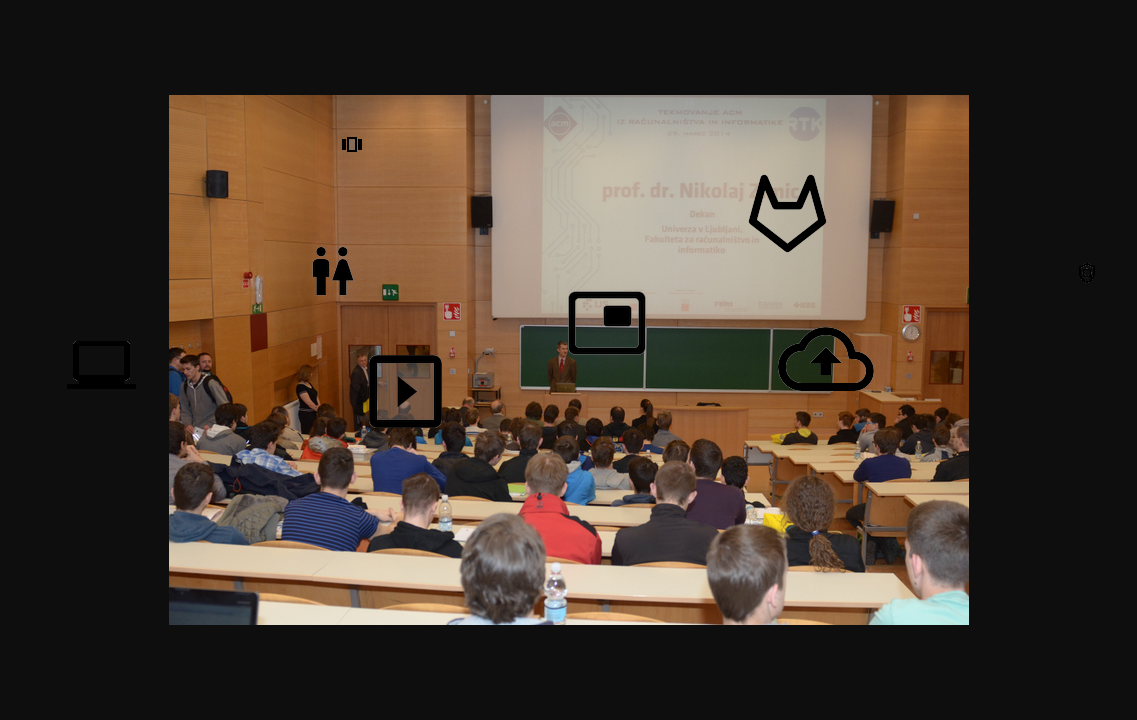 The height and width of the screenshot is (720, 1137). I want to click on view privacy policy or terms, so click(1087, 273).